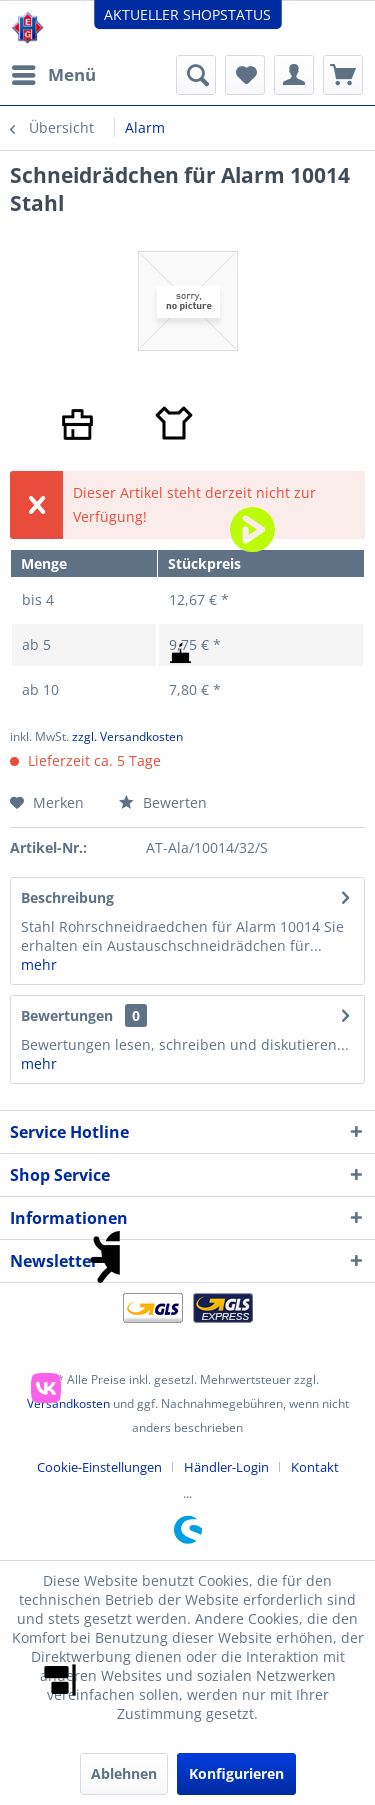 The height and width of the screenshot is (1805, 375). What do you see at coordinates (180, 653) in the screenshot?
I see `view birthday or celebration reminders` at bounding box center [180, 653].